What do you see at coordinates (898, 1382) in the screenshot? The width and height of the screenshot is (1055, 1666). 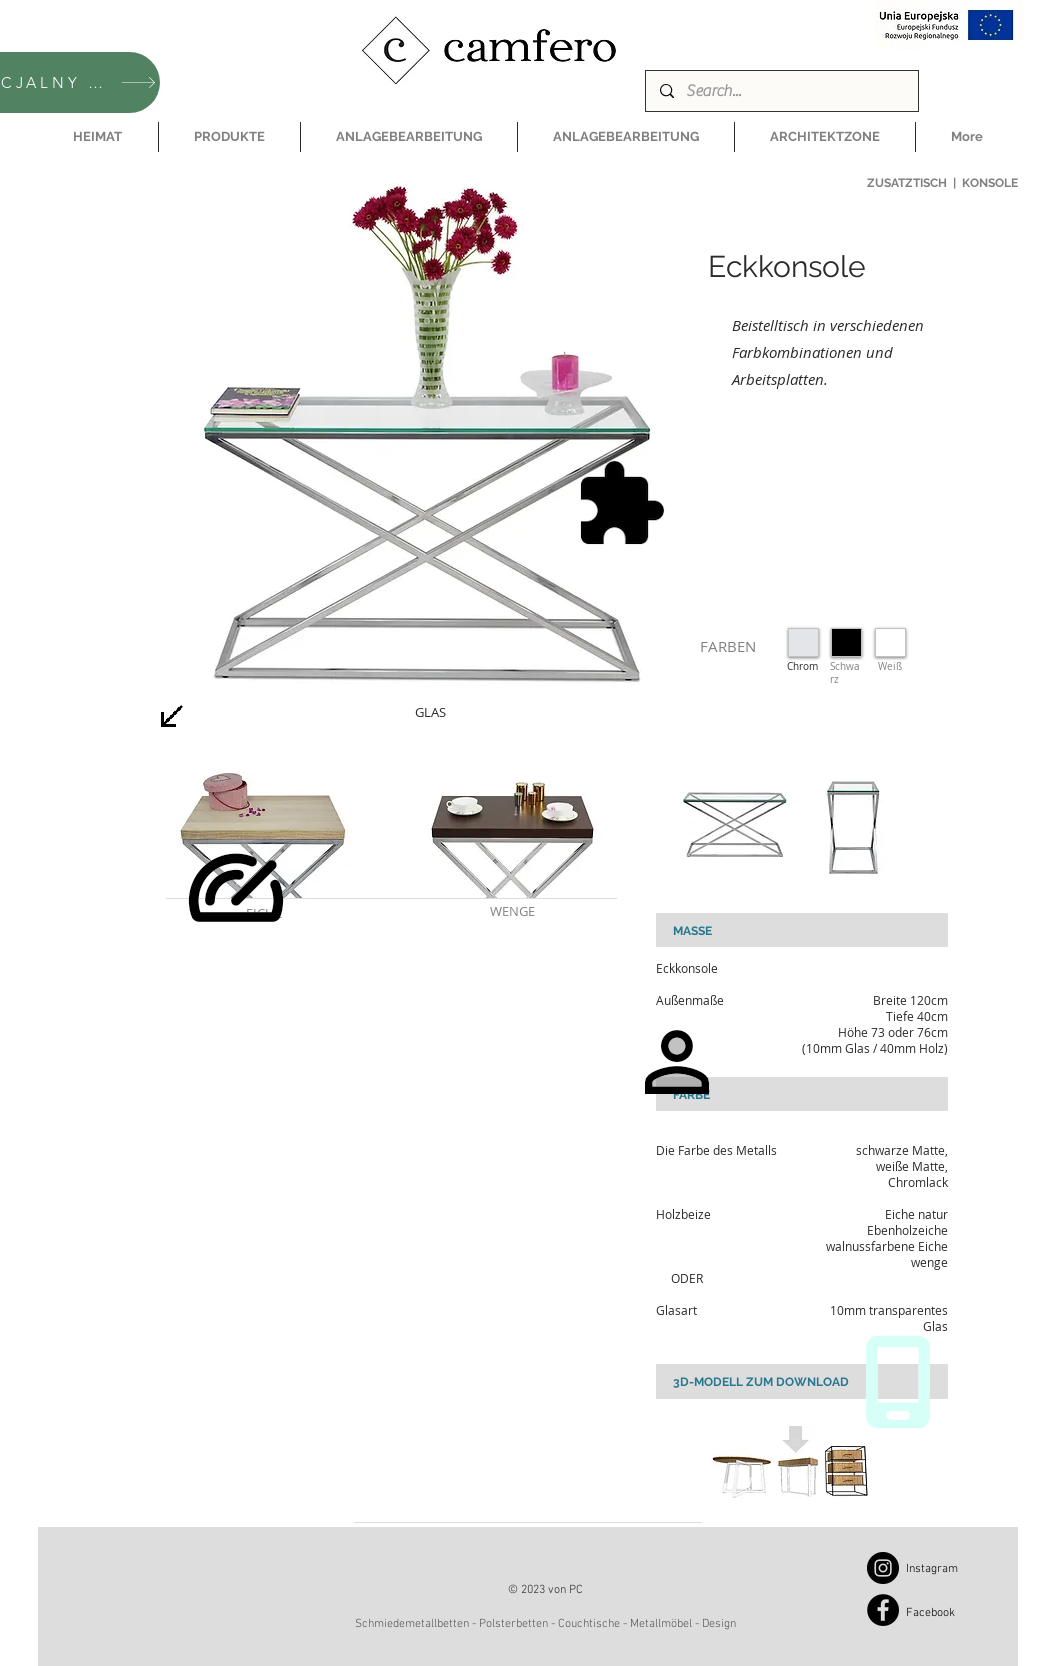 I see `view mobile device settings` at bounding box center [898, 1382].